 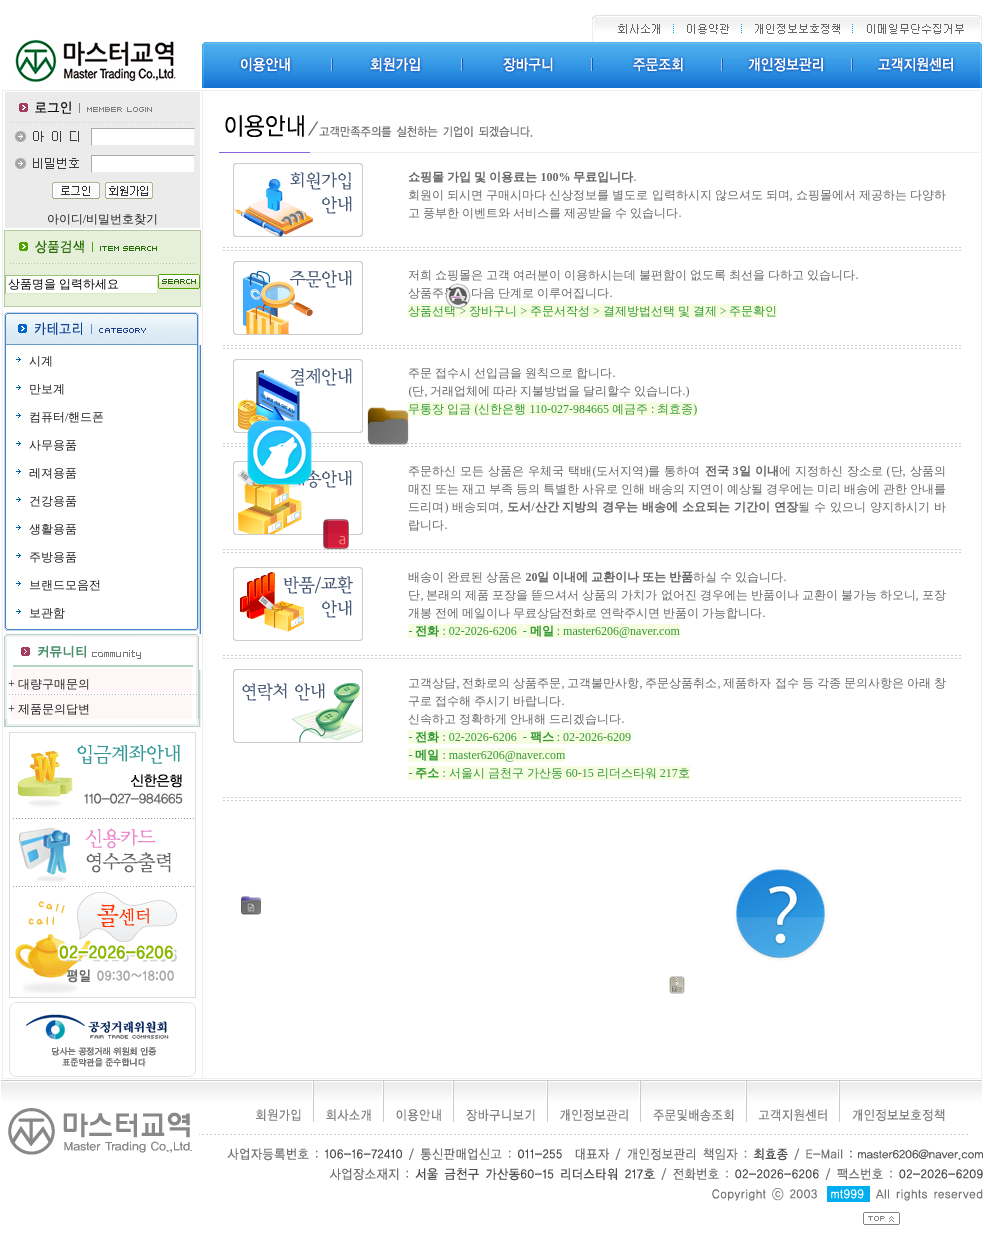 What do you see at coordinates (458, 296) in the screenshot?
I see `open the software update manager` at bounding box center [458, 296].